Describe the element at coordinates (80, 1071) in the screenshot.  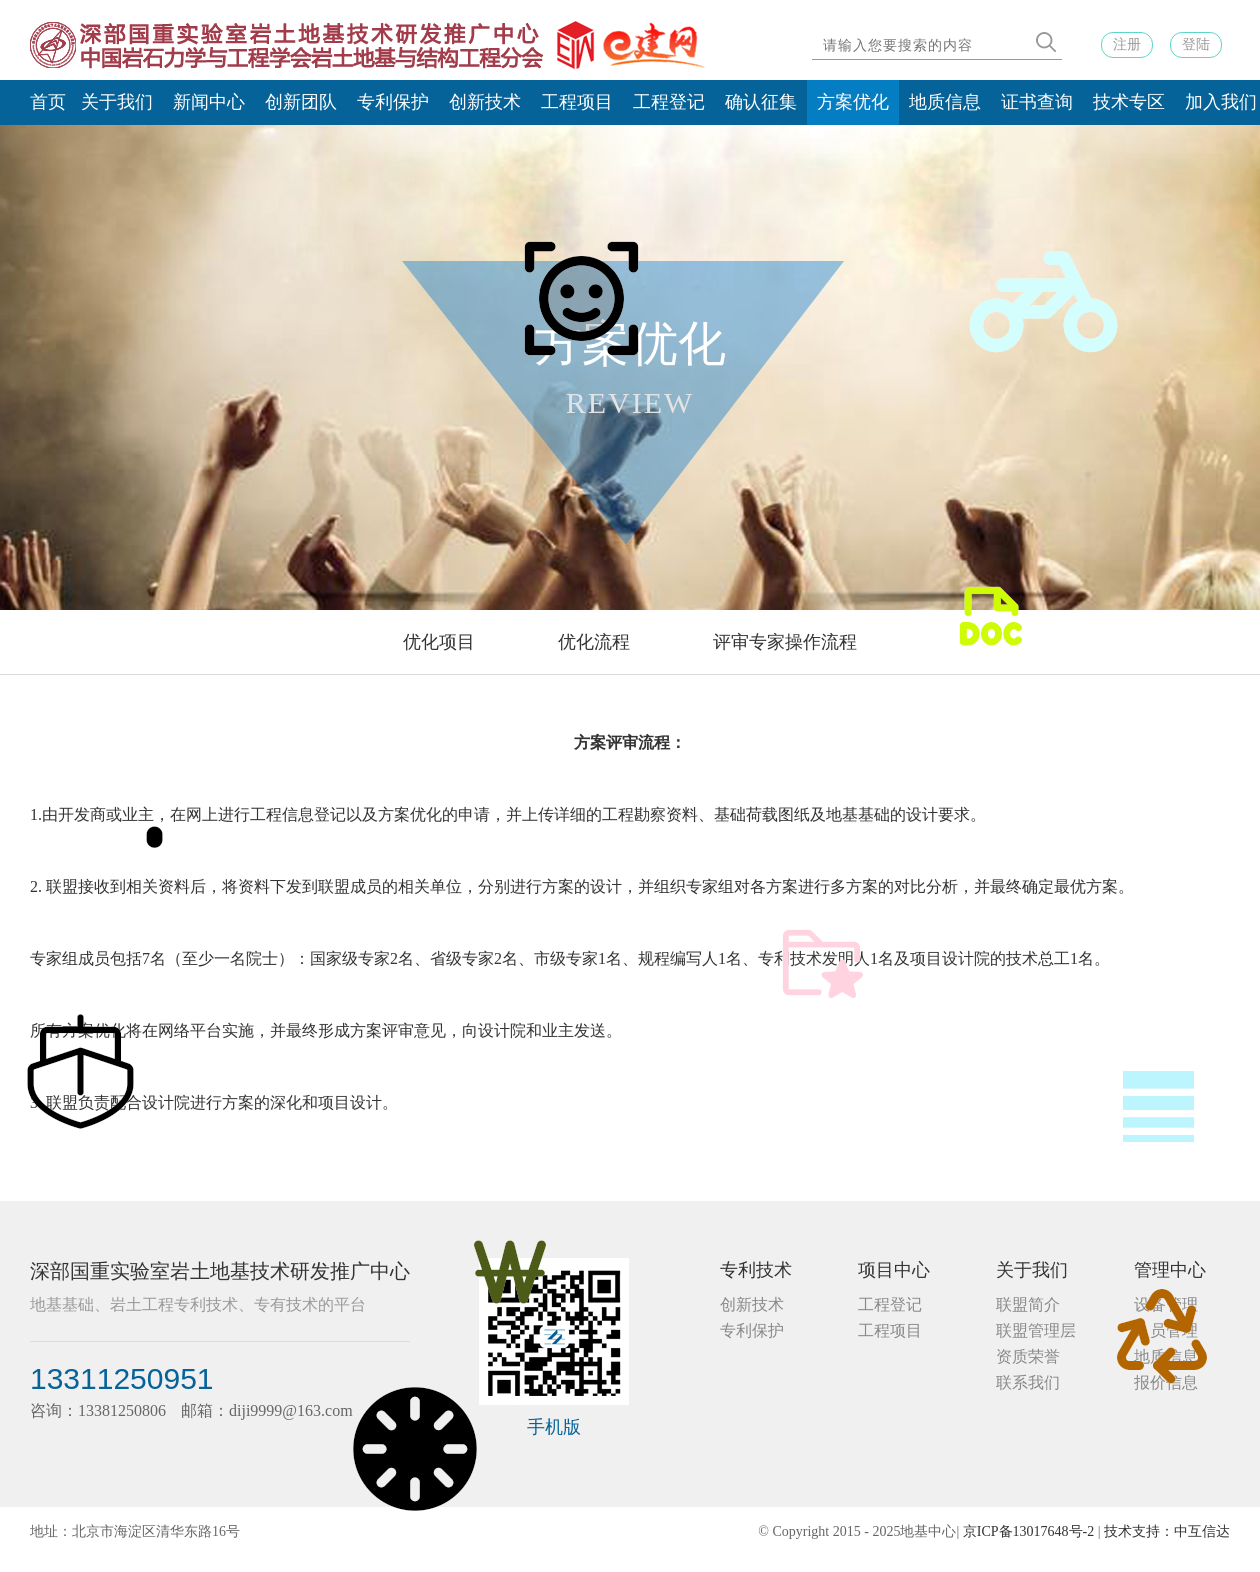
I see `access boat or marine transportation options` at that location.